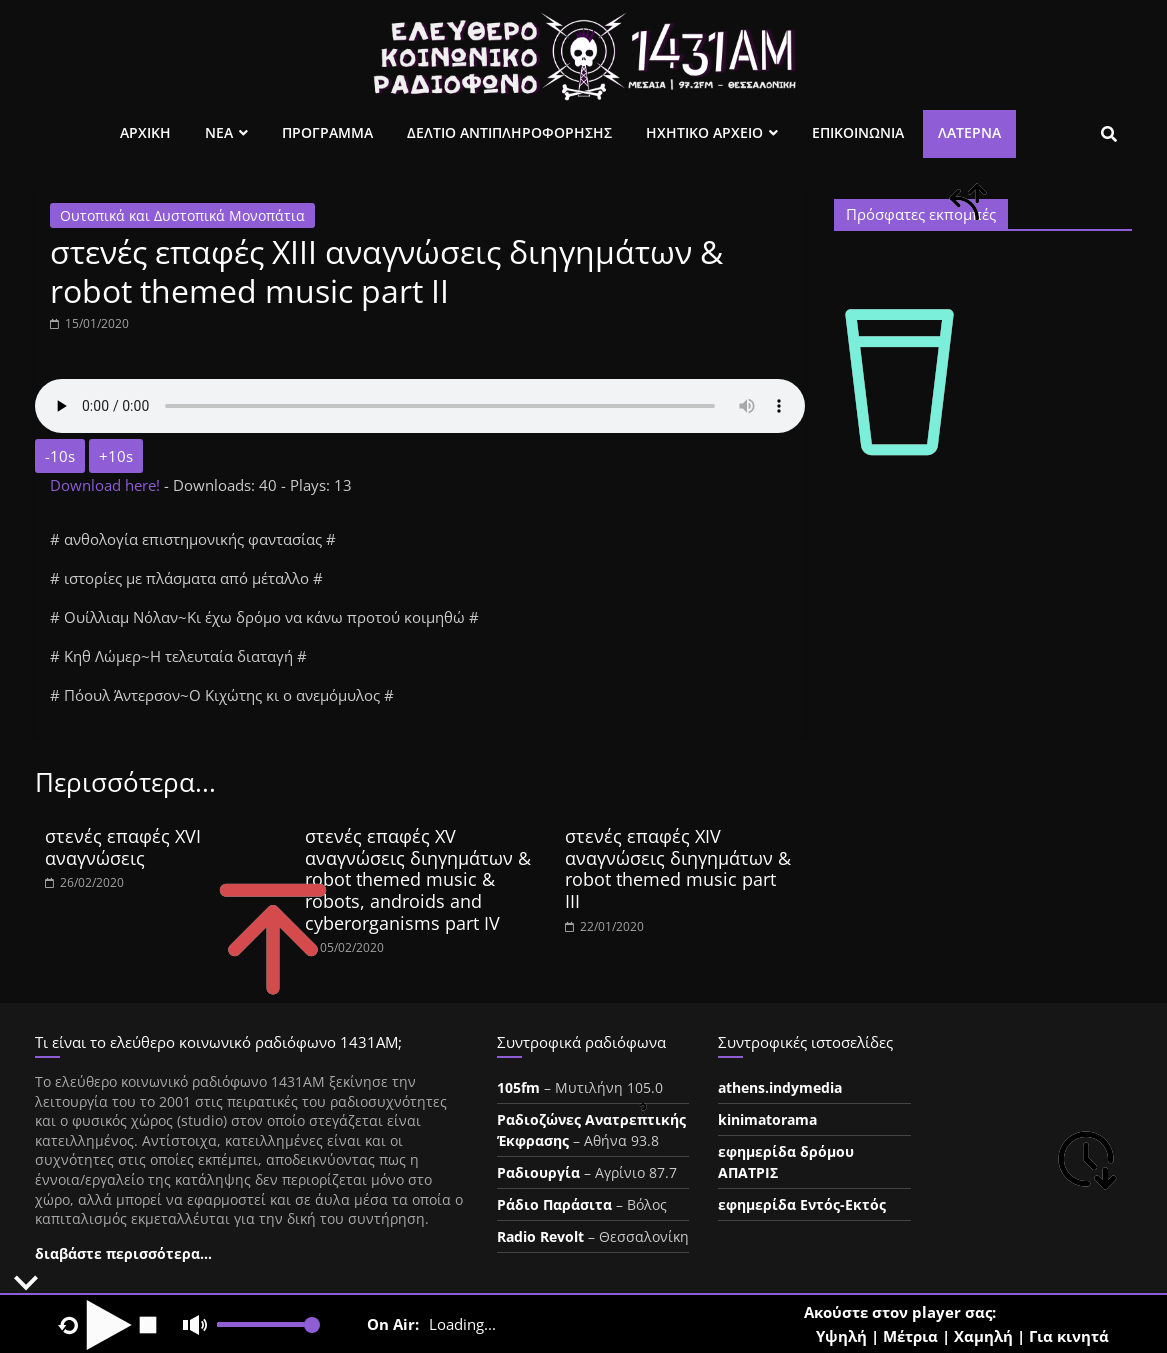 The height and width of the screenshot is (1353, 1167). Describe the element at coordinates (643, 1108) in the screenshot. I see `access help or support information` at that location.